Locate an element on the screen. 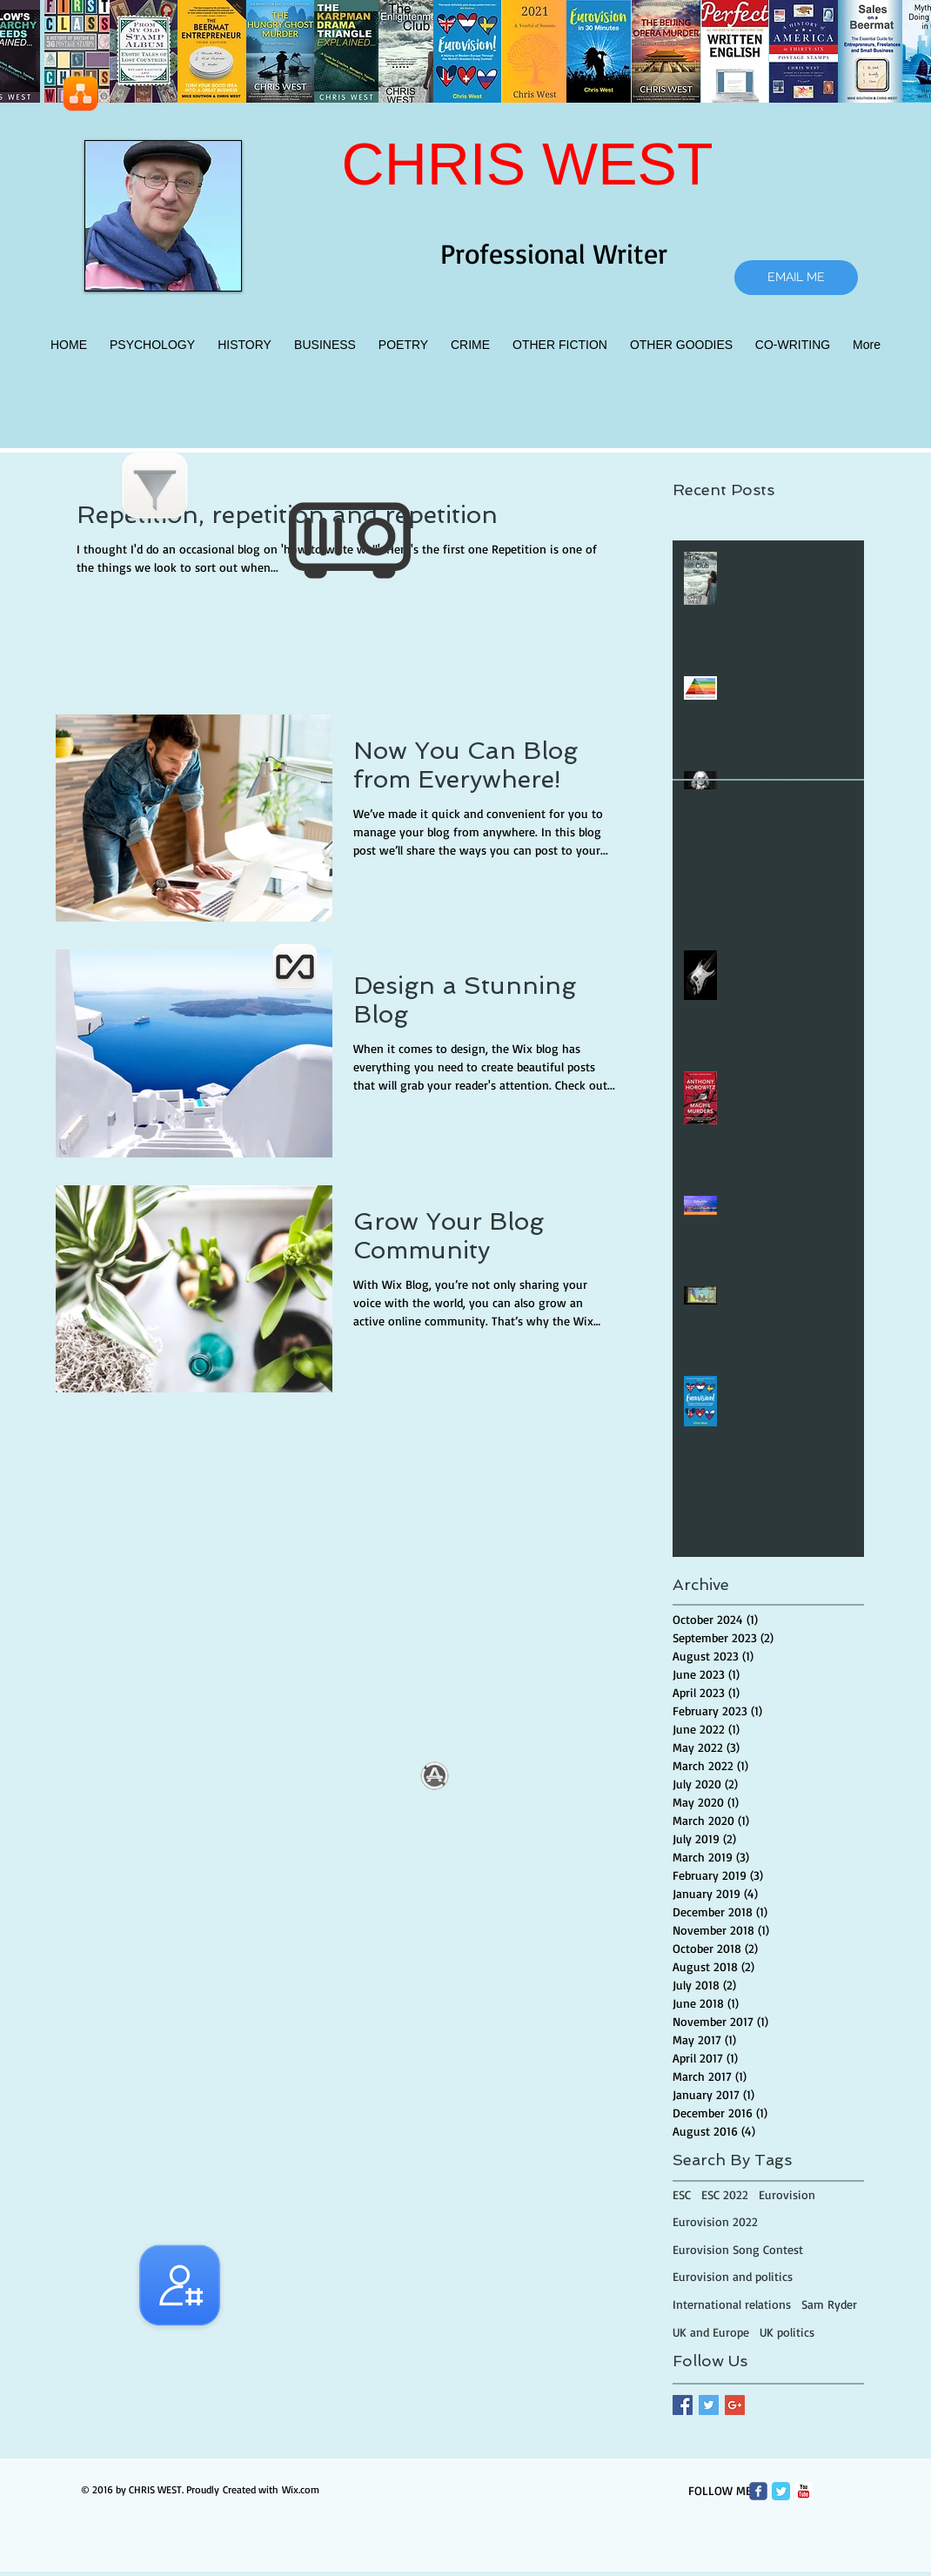  open draw.io diagramming app is located at coordinates (80, 93).